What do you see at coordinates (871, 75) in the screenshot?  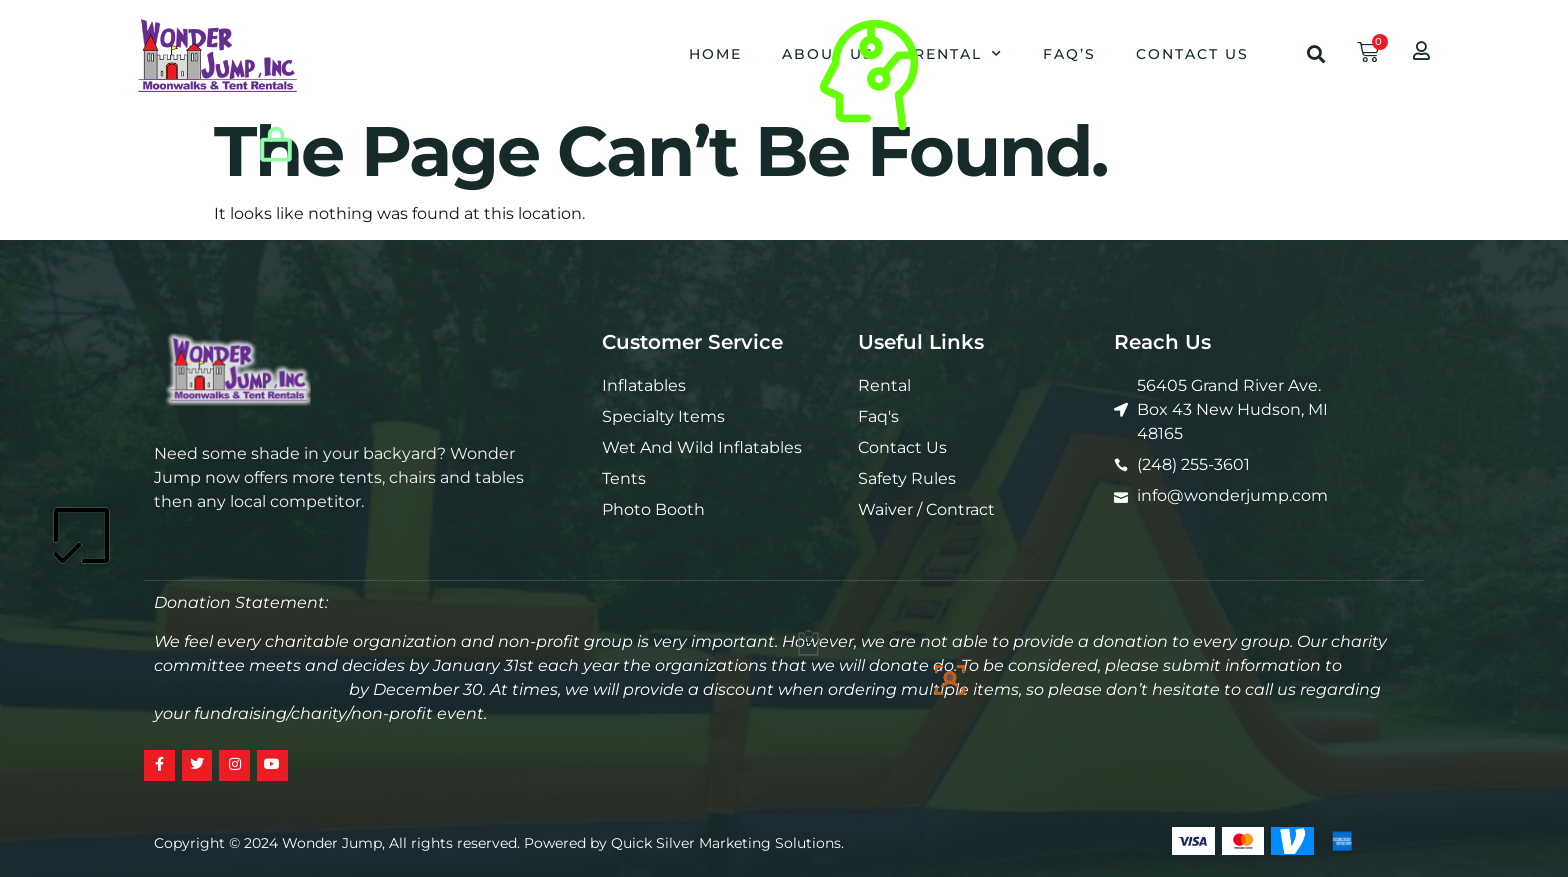 I see `access AI or machine learning features` at bounding box center [871, 75].